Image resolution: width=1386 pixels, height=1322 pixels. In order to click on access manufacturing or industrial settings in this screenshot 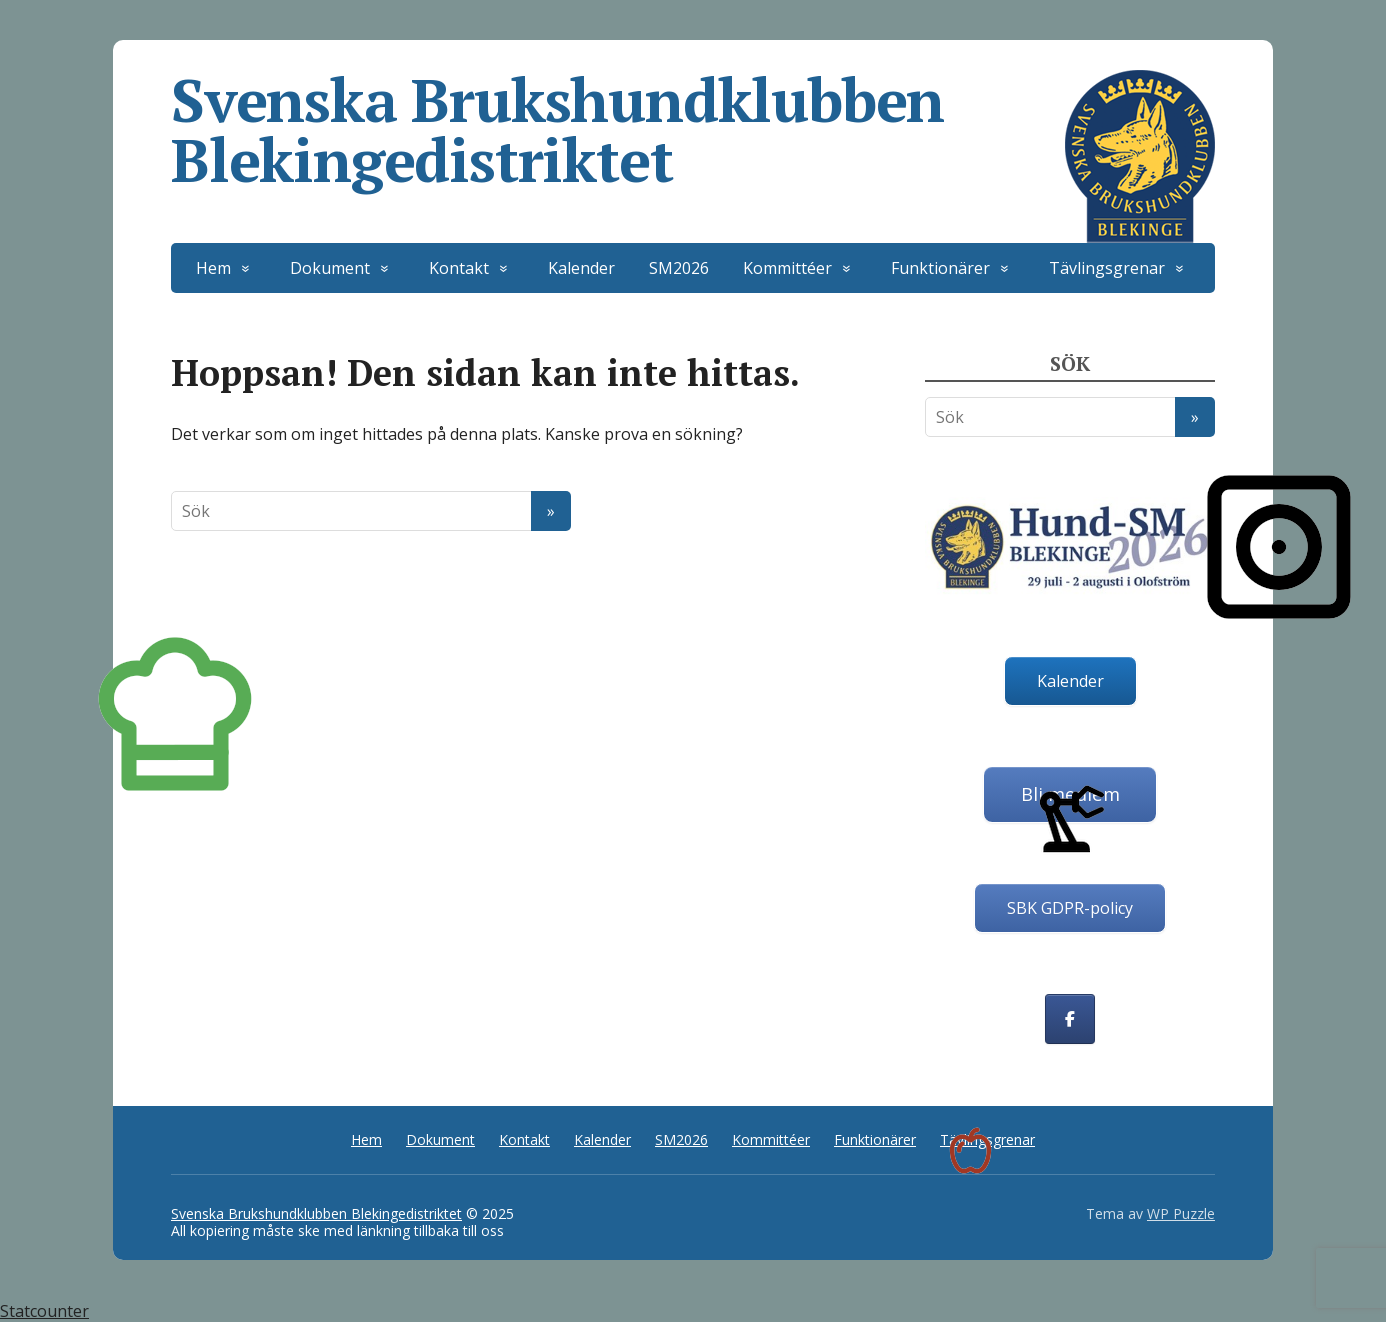, I will do `click(1072, 820)`.